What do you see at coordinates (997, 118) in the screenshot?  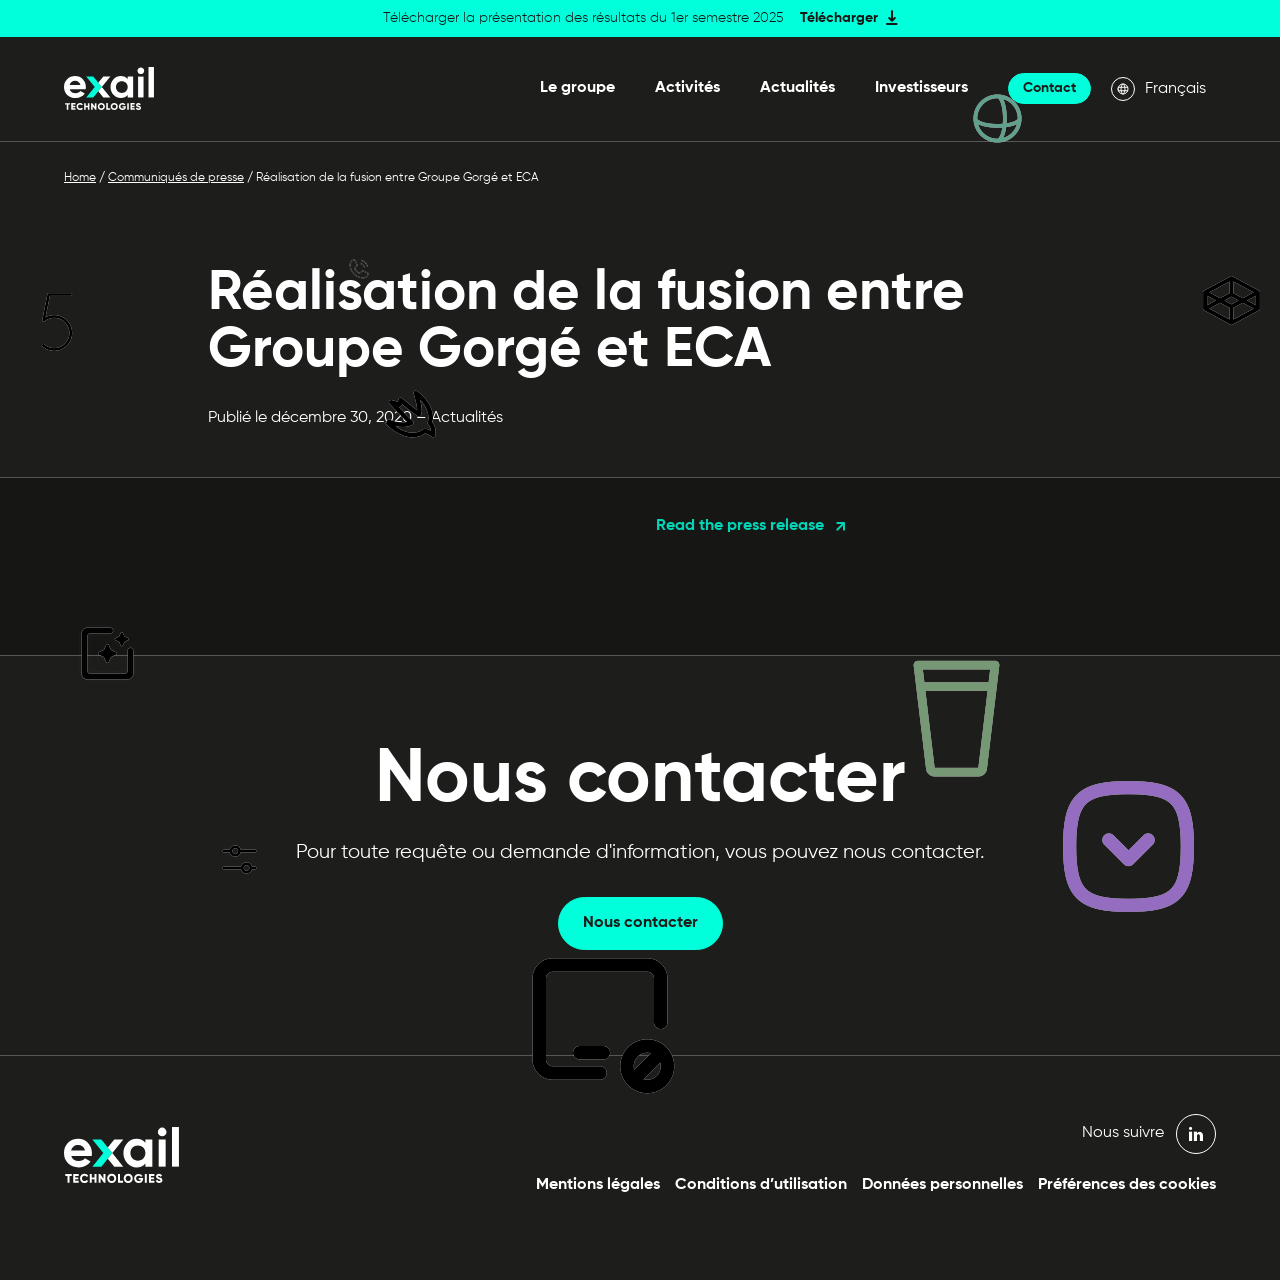 I see `access global or worldwide settings` at bounding box center [997, 118].